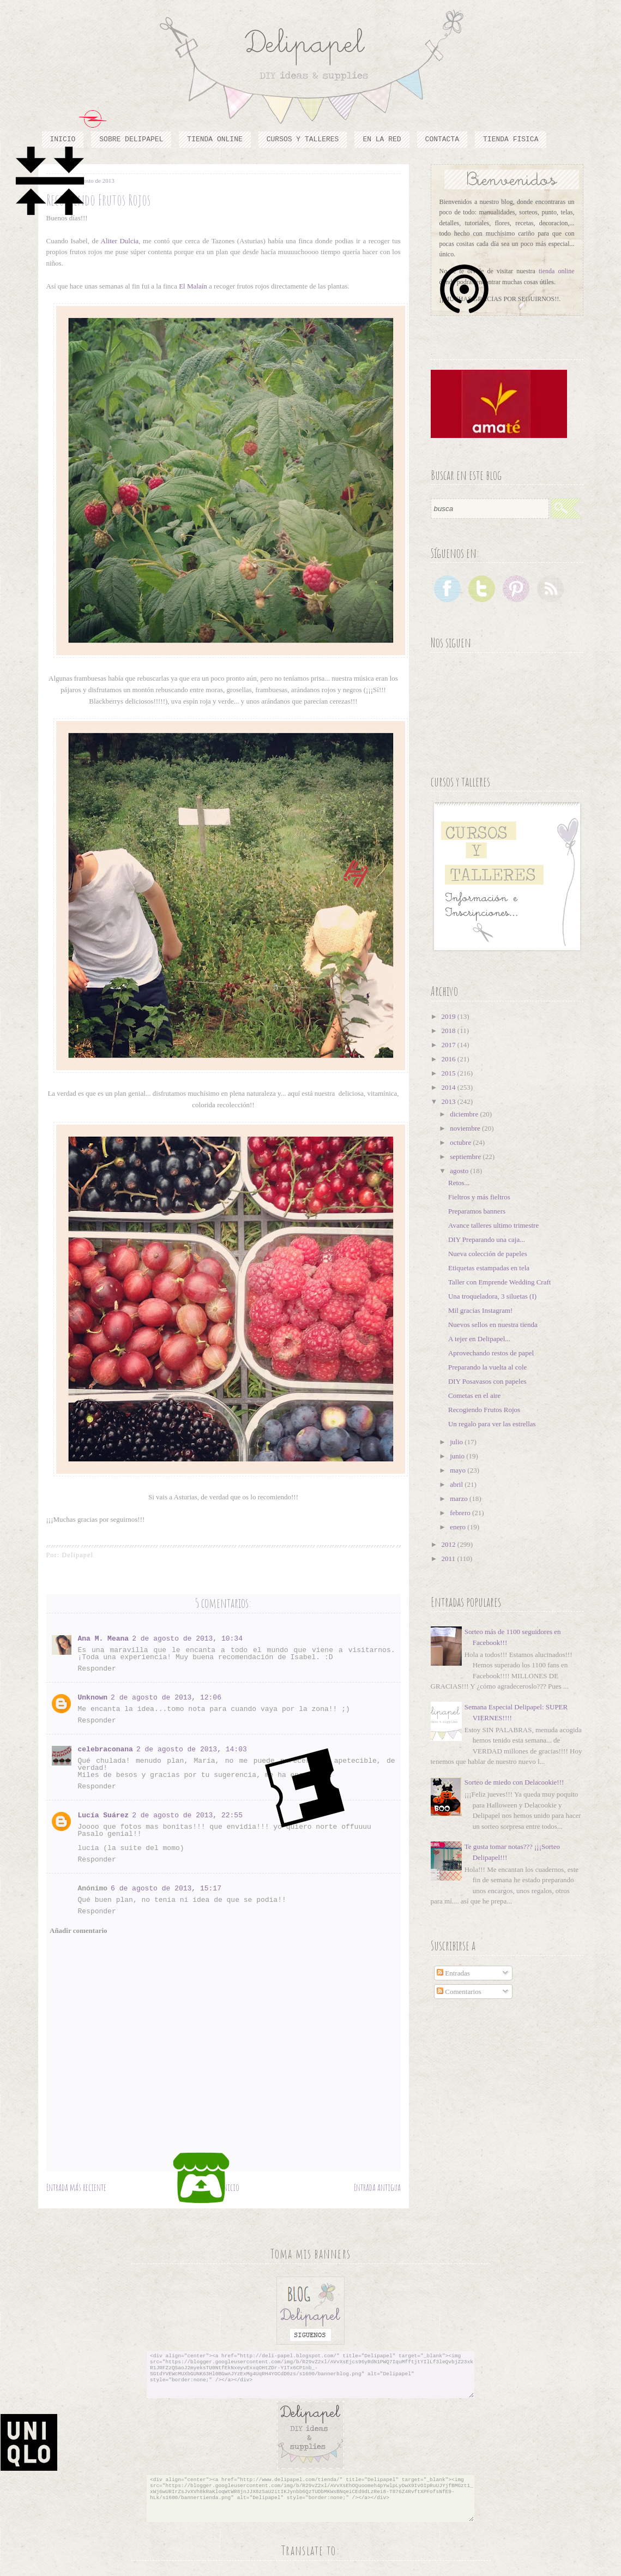 The width and height of the screenshot is (621, 2576). Describe the element at coordinates (50, 181) in the screenshot. I see `align objects vertically to center` at that location.